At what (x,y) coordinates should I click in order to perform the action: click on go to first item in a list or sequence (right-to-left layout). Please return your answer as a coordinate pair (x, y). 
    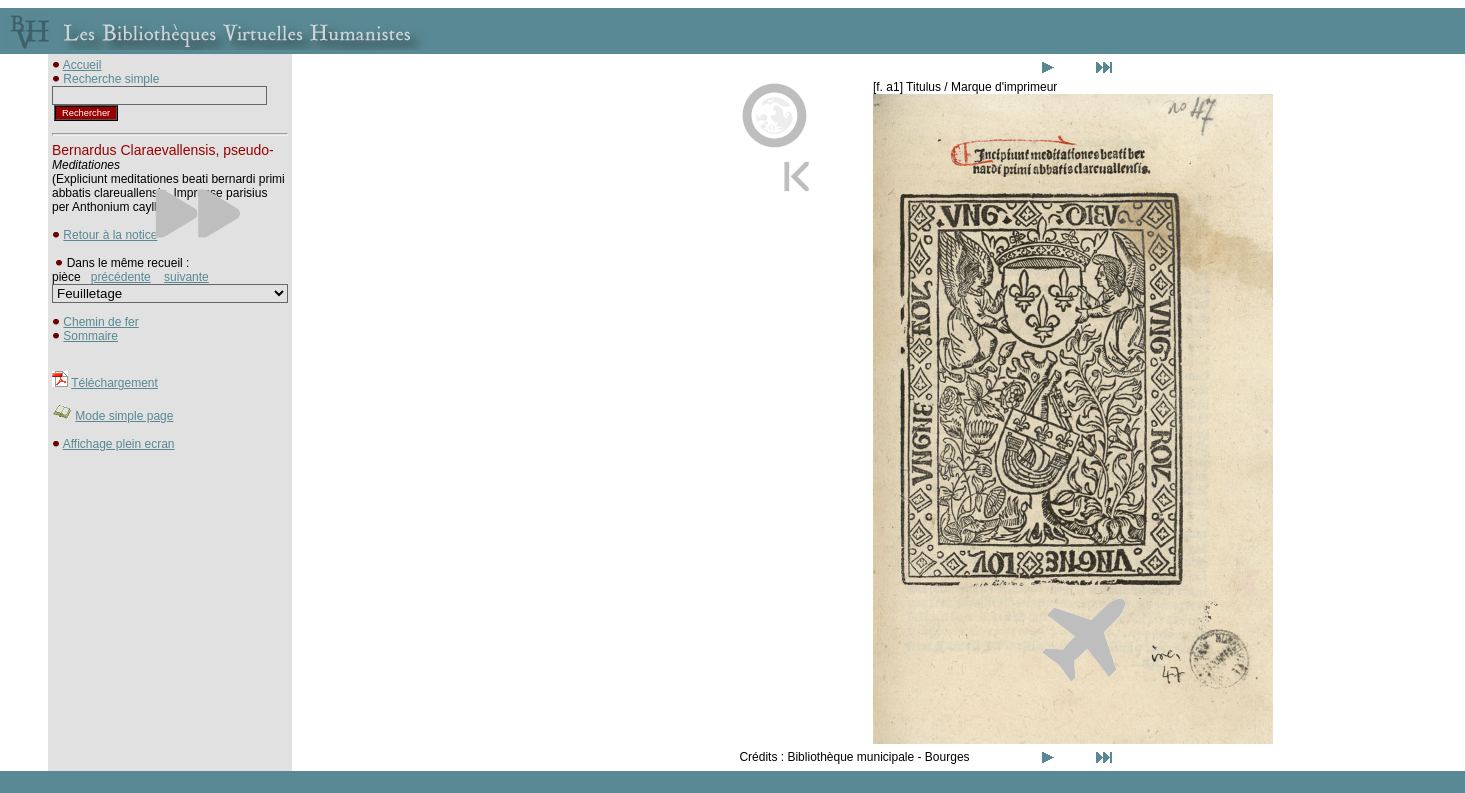
    Looking at the image, I should click on (796, 176).